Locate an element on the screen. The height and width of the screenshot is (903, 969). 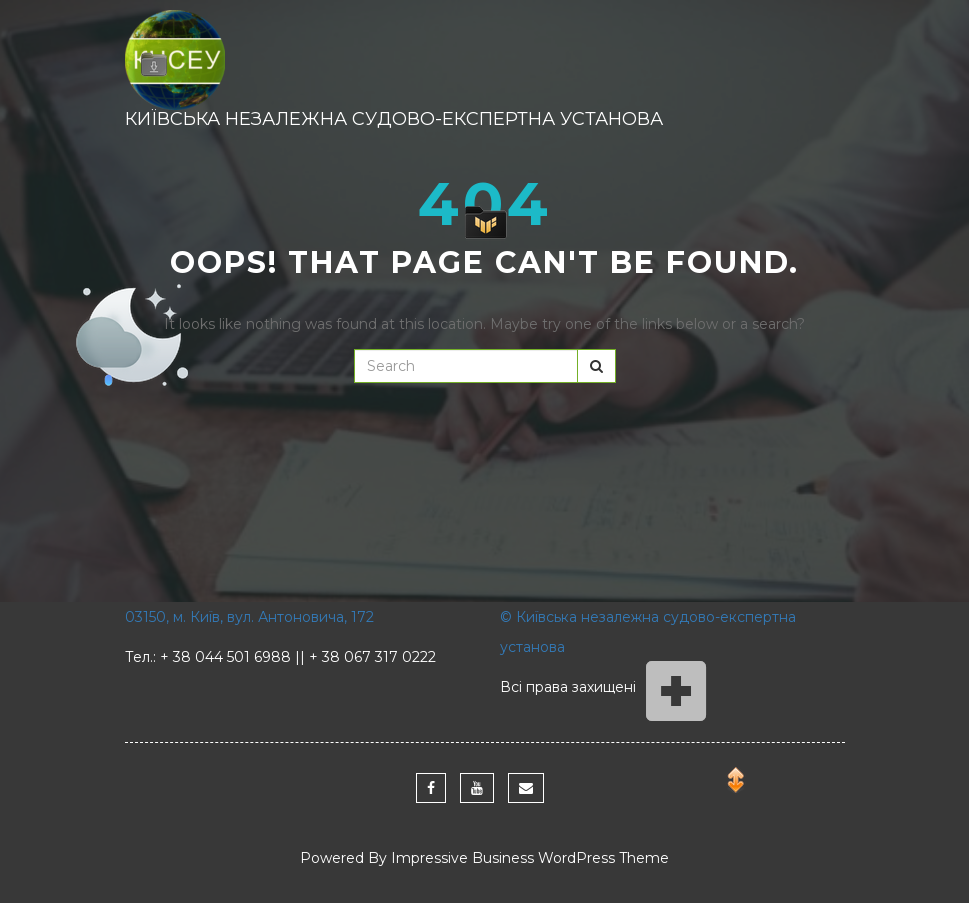
folder for ASUS TUF gaming files or applications is located at coordinates (485, 223).